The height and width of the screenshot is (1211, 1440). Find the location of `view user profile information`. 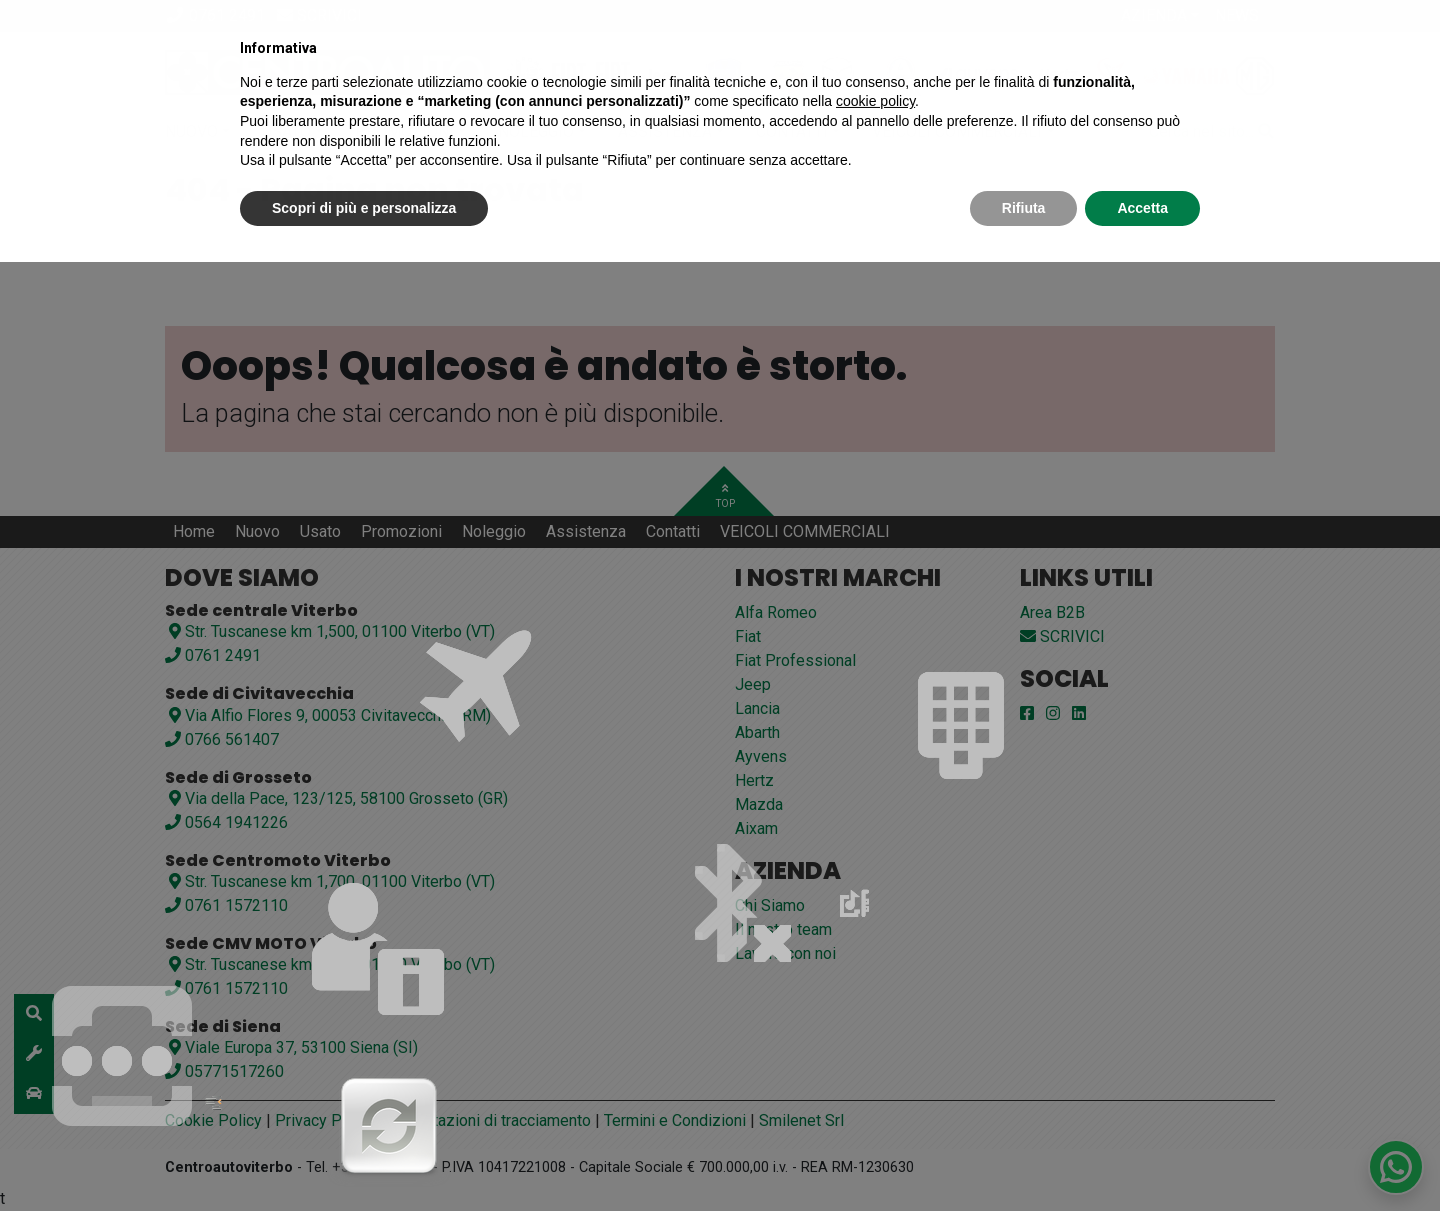

view user profile information is located at coordinates (378, 949).